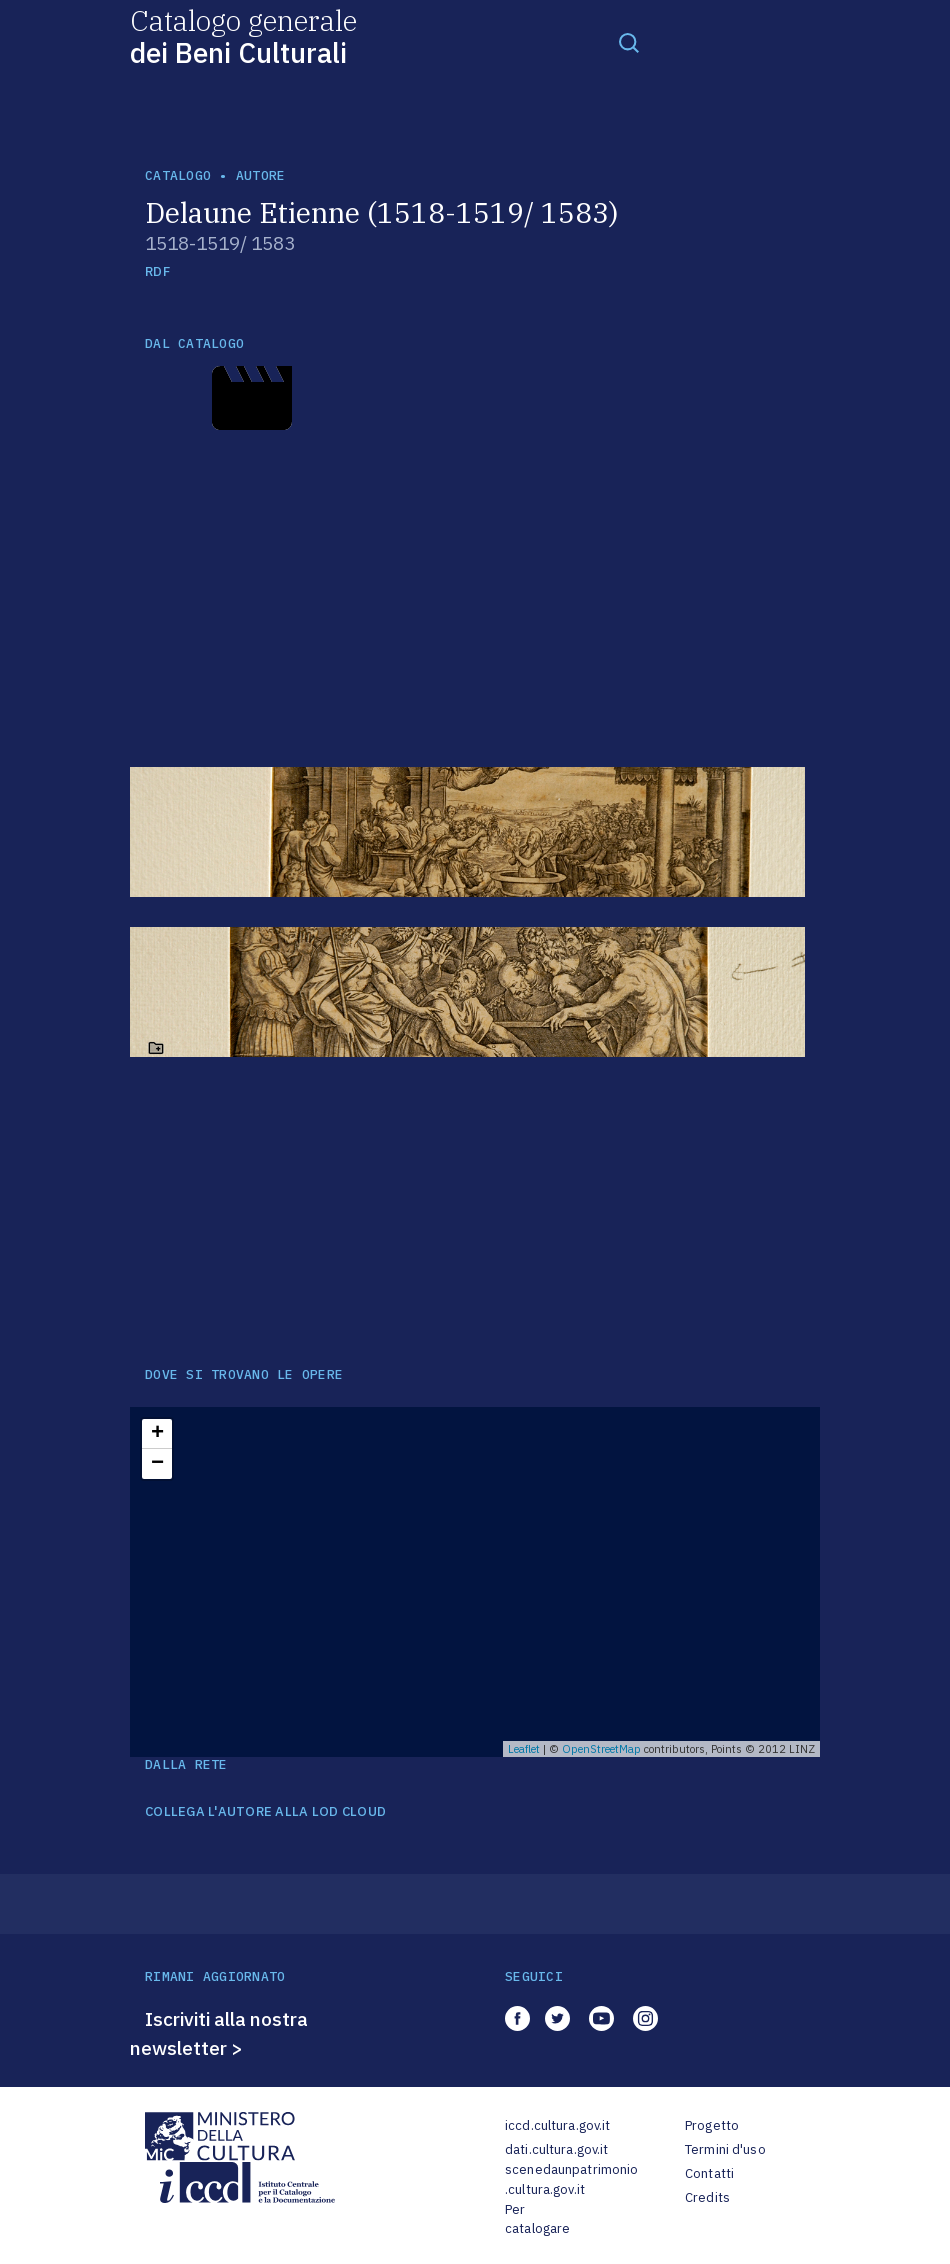  I want to click on create a new folder, so click(156, 1048).